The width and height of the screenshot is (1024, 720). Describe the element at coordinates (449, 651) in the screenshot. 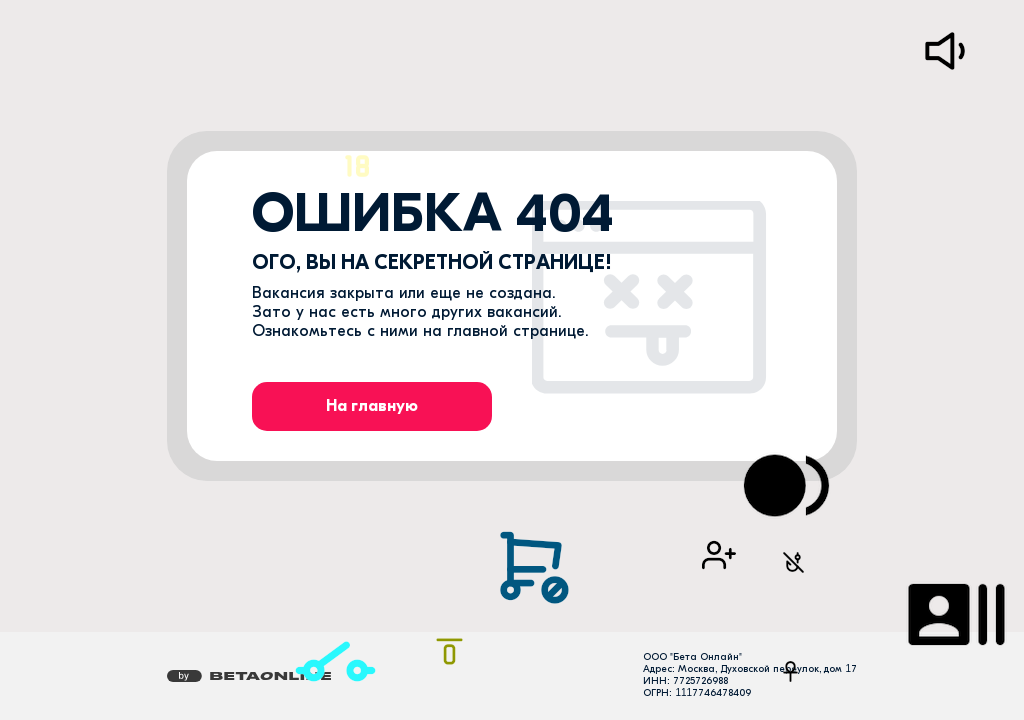

I see `align selected elements to top` at that location.